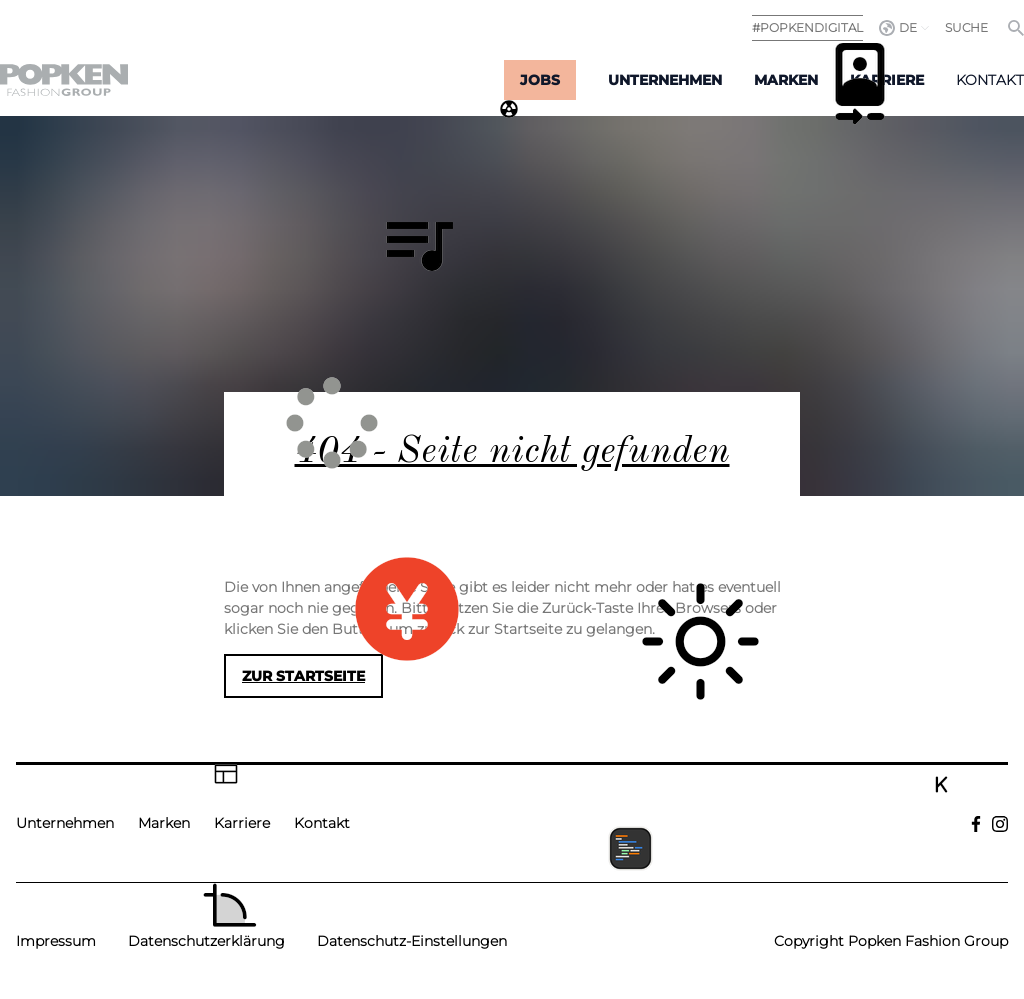  I want to click on toggle light mode or increase brightness, so click(700, 641).